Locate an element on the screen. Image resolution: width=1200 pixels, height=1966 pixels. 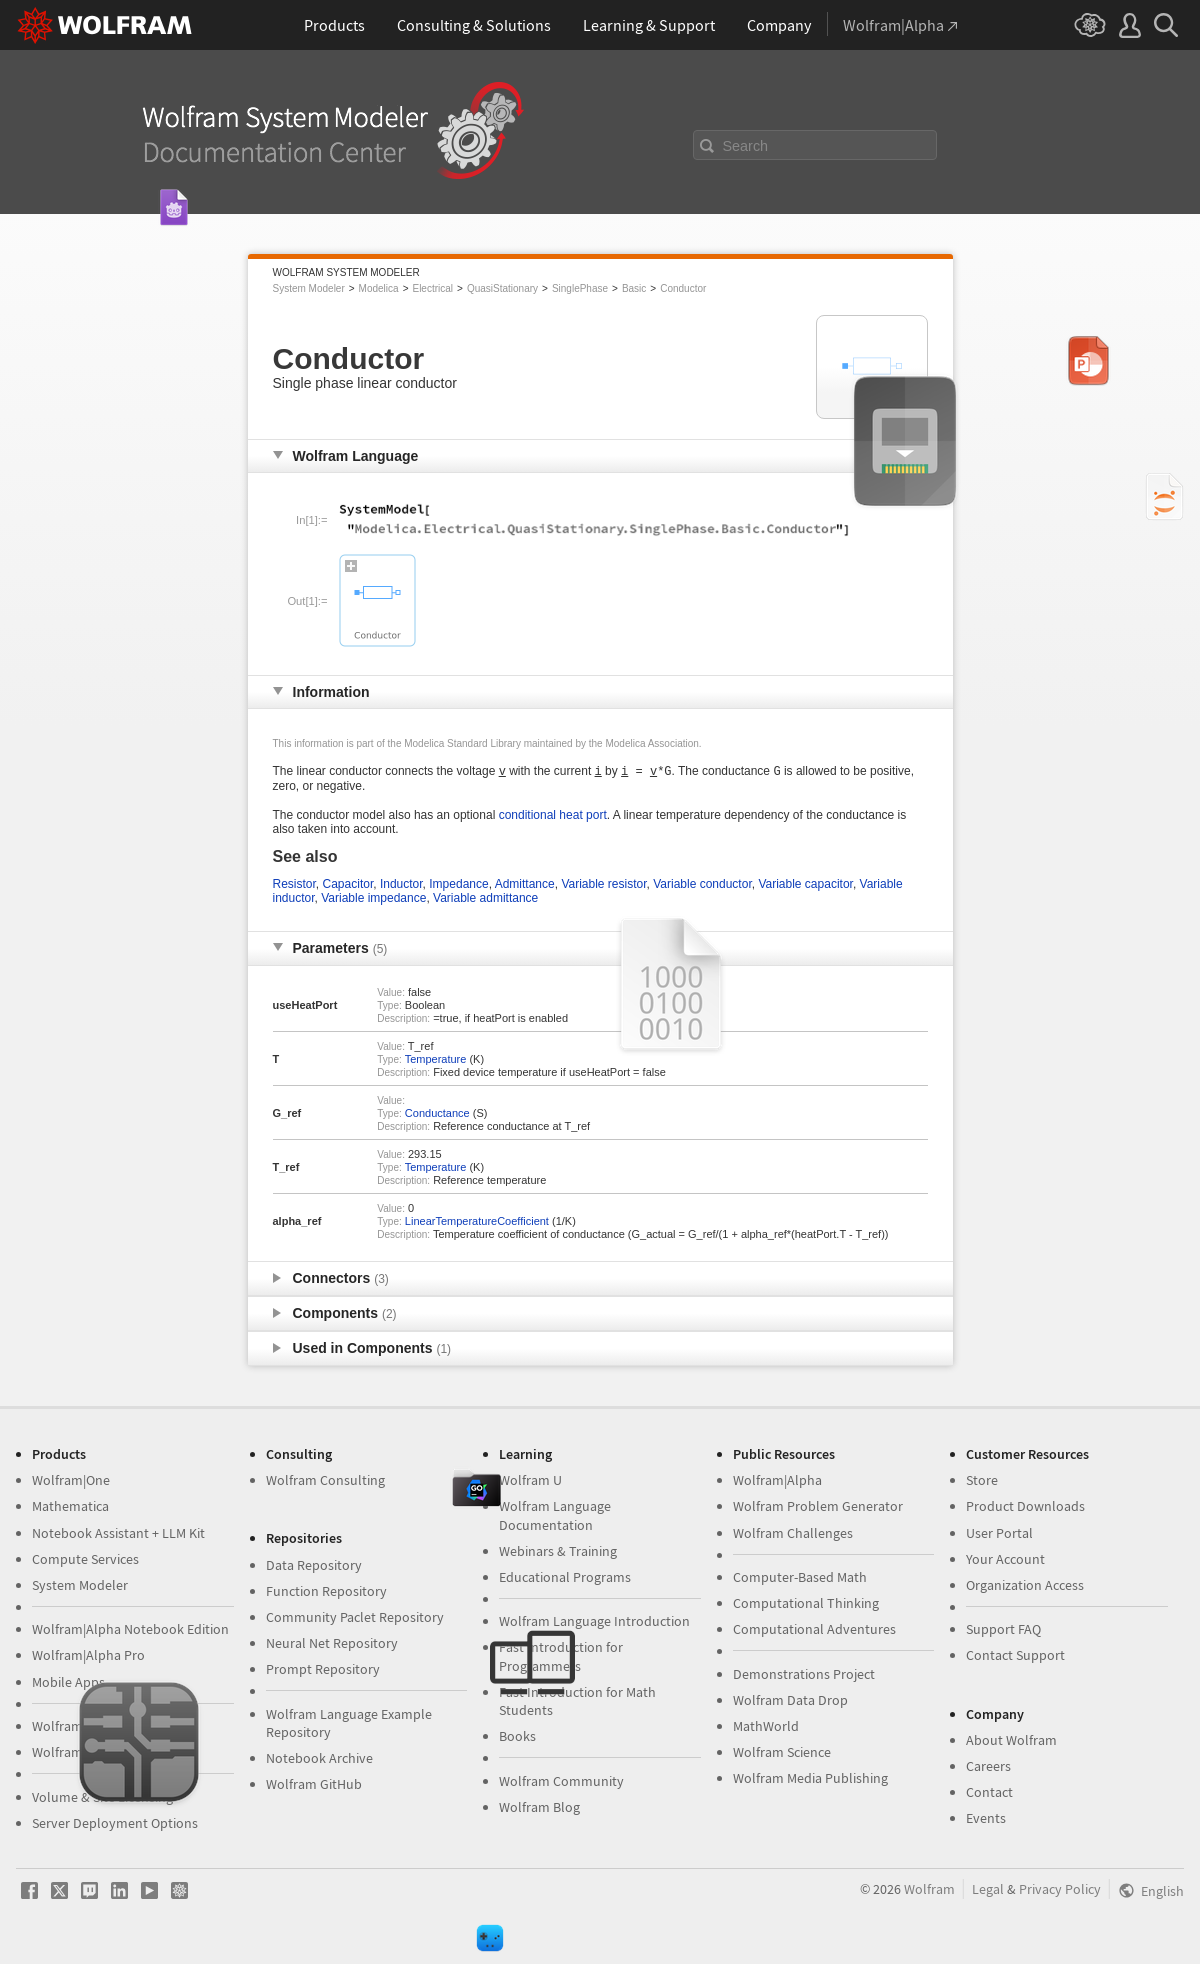
jupyter notebook file is located at coordinates (1164, 496).